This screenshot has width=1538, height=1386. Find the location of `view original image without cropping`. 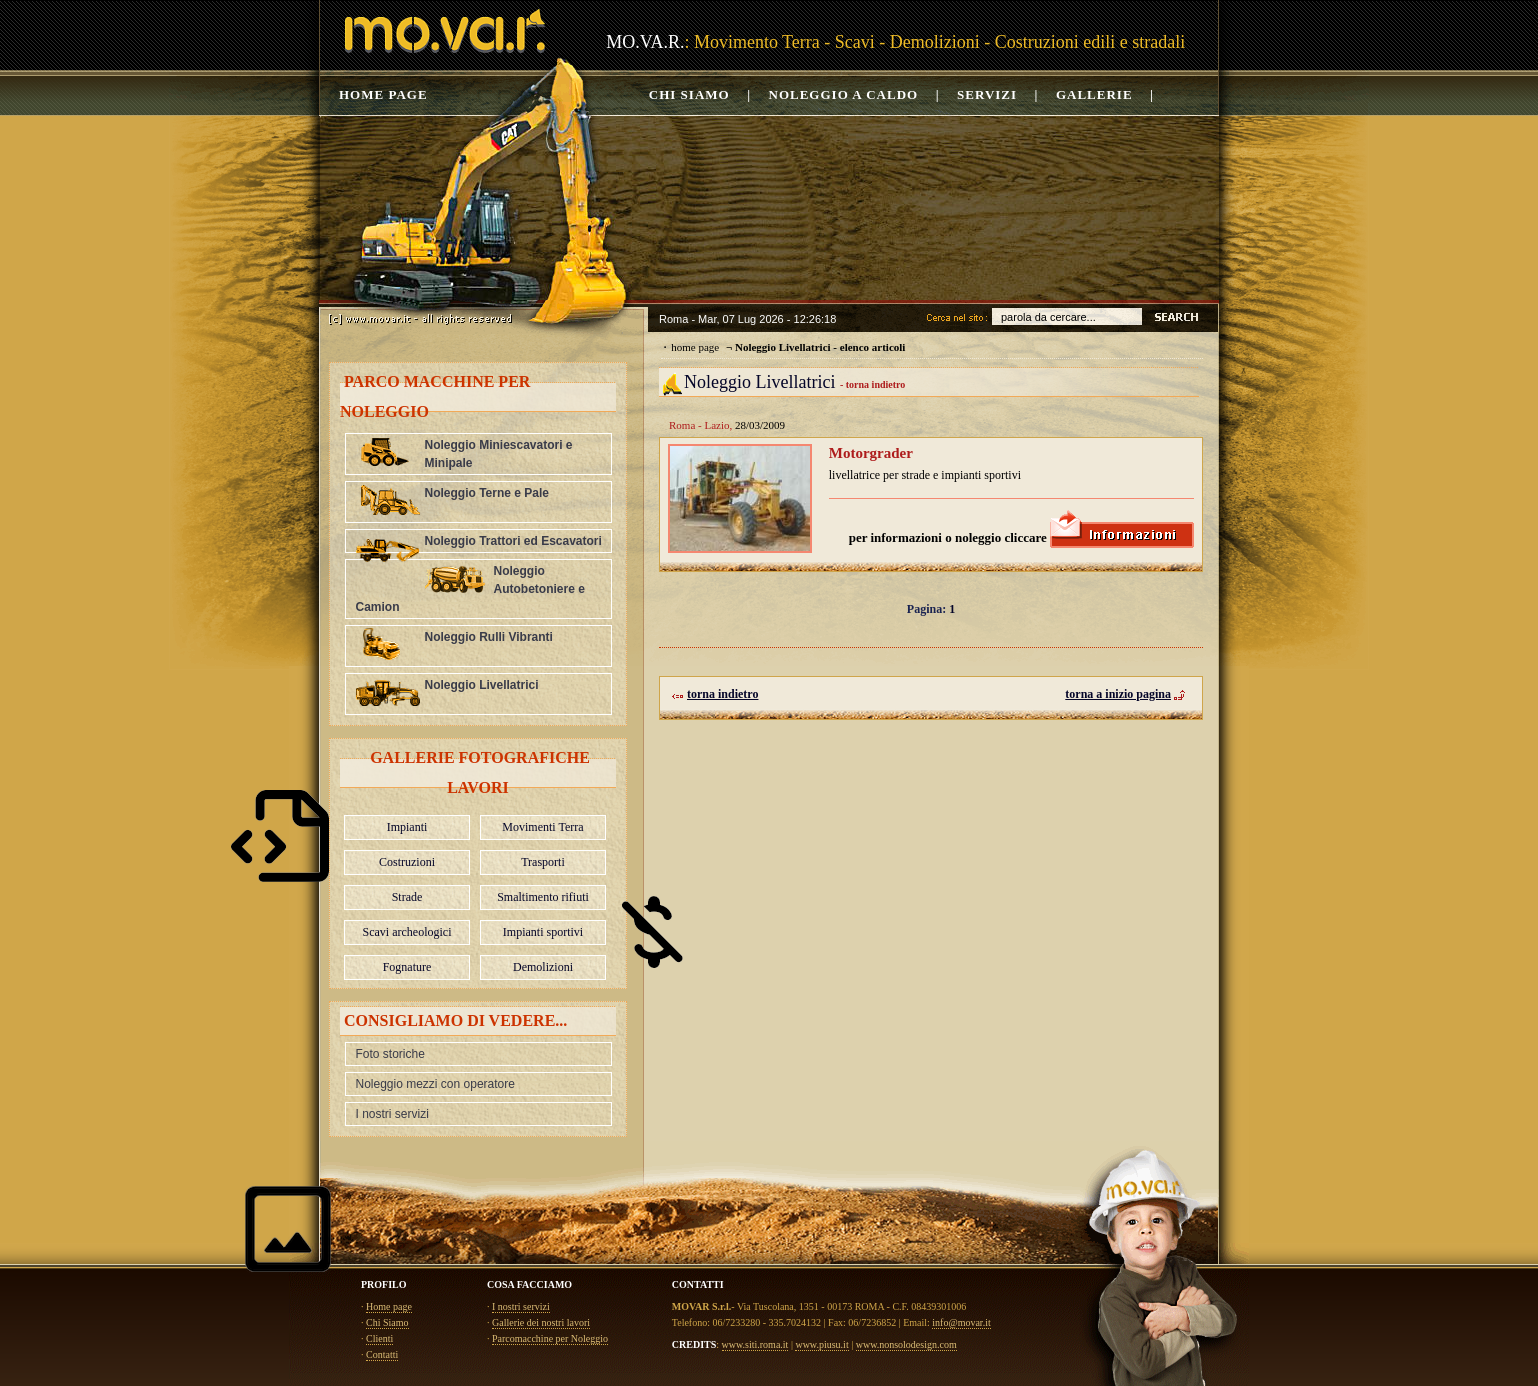

view original image without cropping is located at coordinates (288, 1229).